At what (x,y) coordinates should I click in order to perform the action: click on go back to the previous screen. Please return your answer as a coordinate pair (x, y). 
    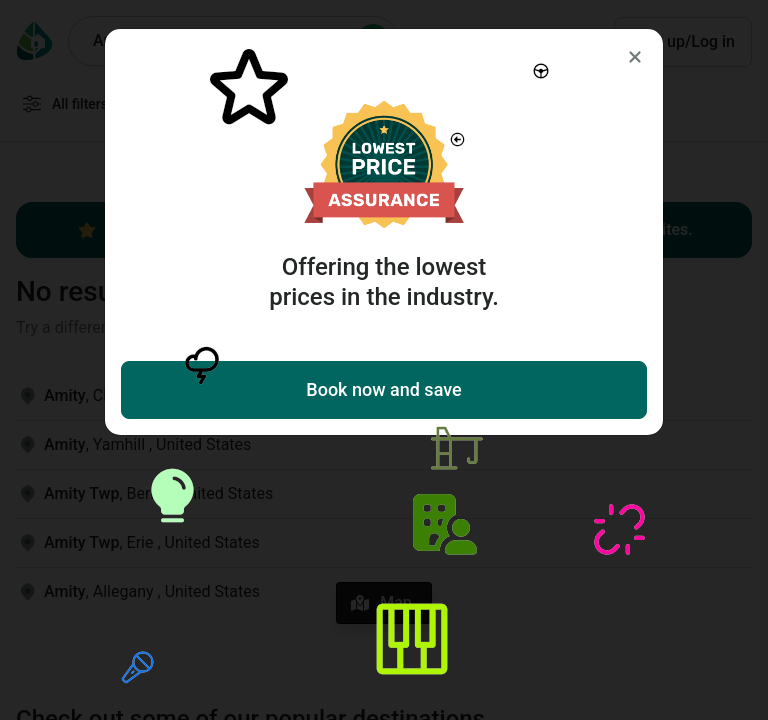
    Looking at the image, I should click on (457, 139).